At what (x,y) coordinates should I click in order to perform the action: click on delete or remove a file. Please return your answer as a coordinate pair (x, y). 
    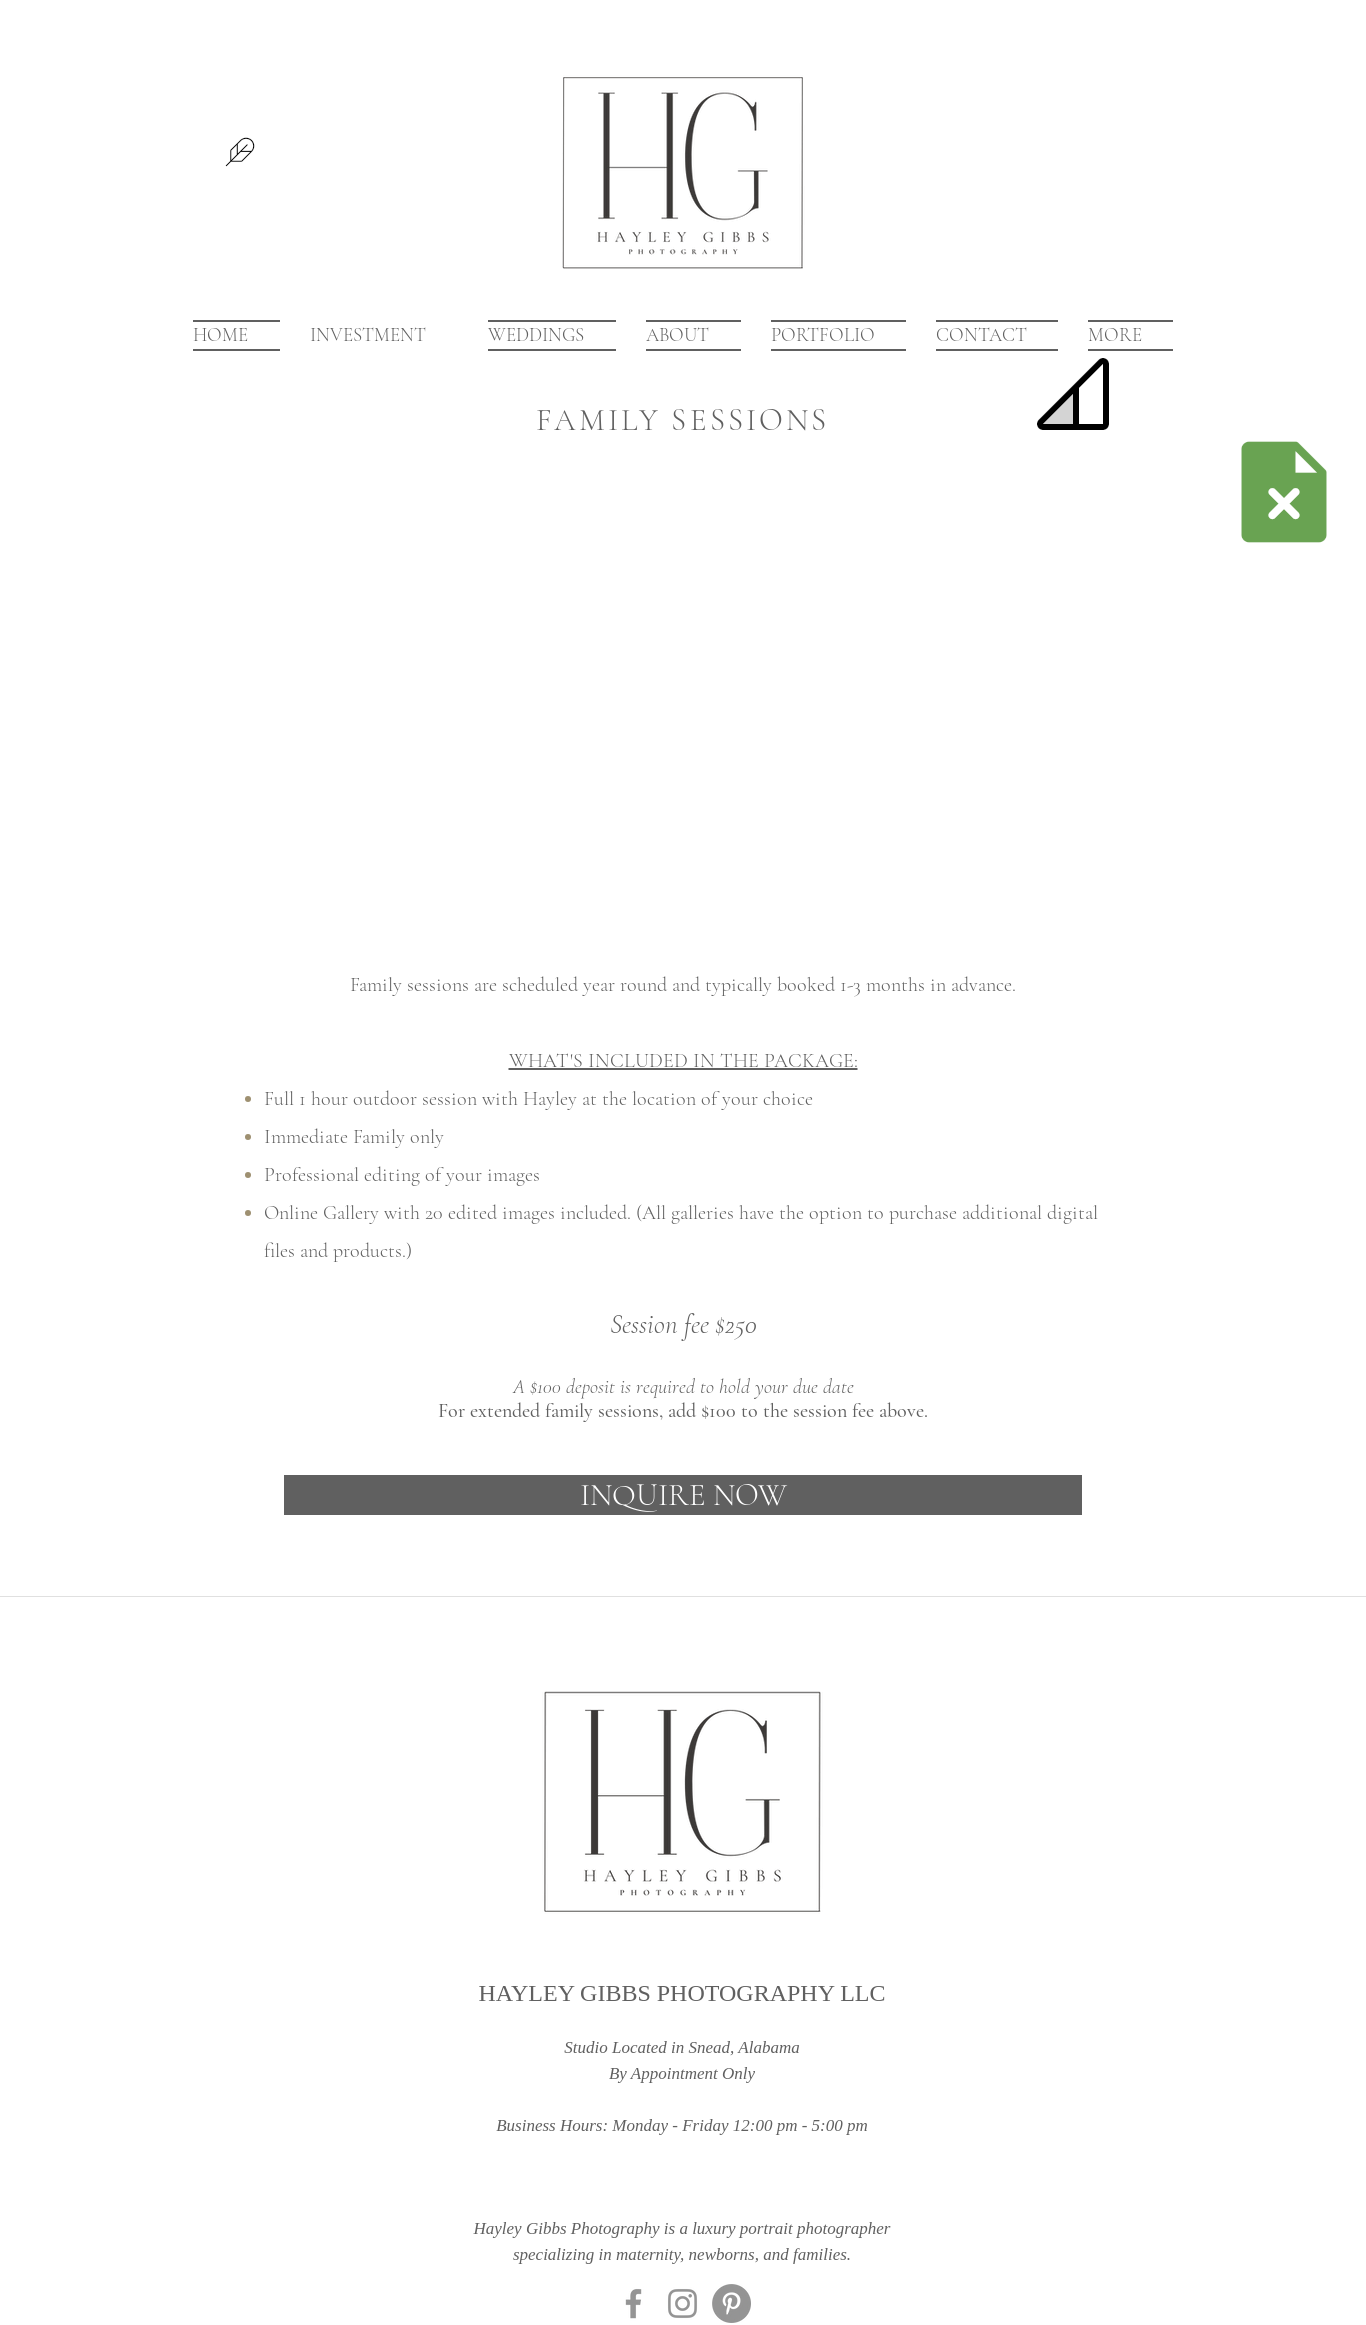
    Looking at the image, I should click on (1284, 492).